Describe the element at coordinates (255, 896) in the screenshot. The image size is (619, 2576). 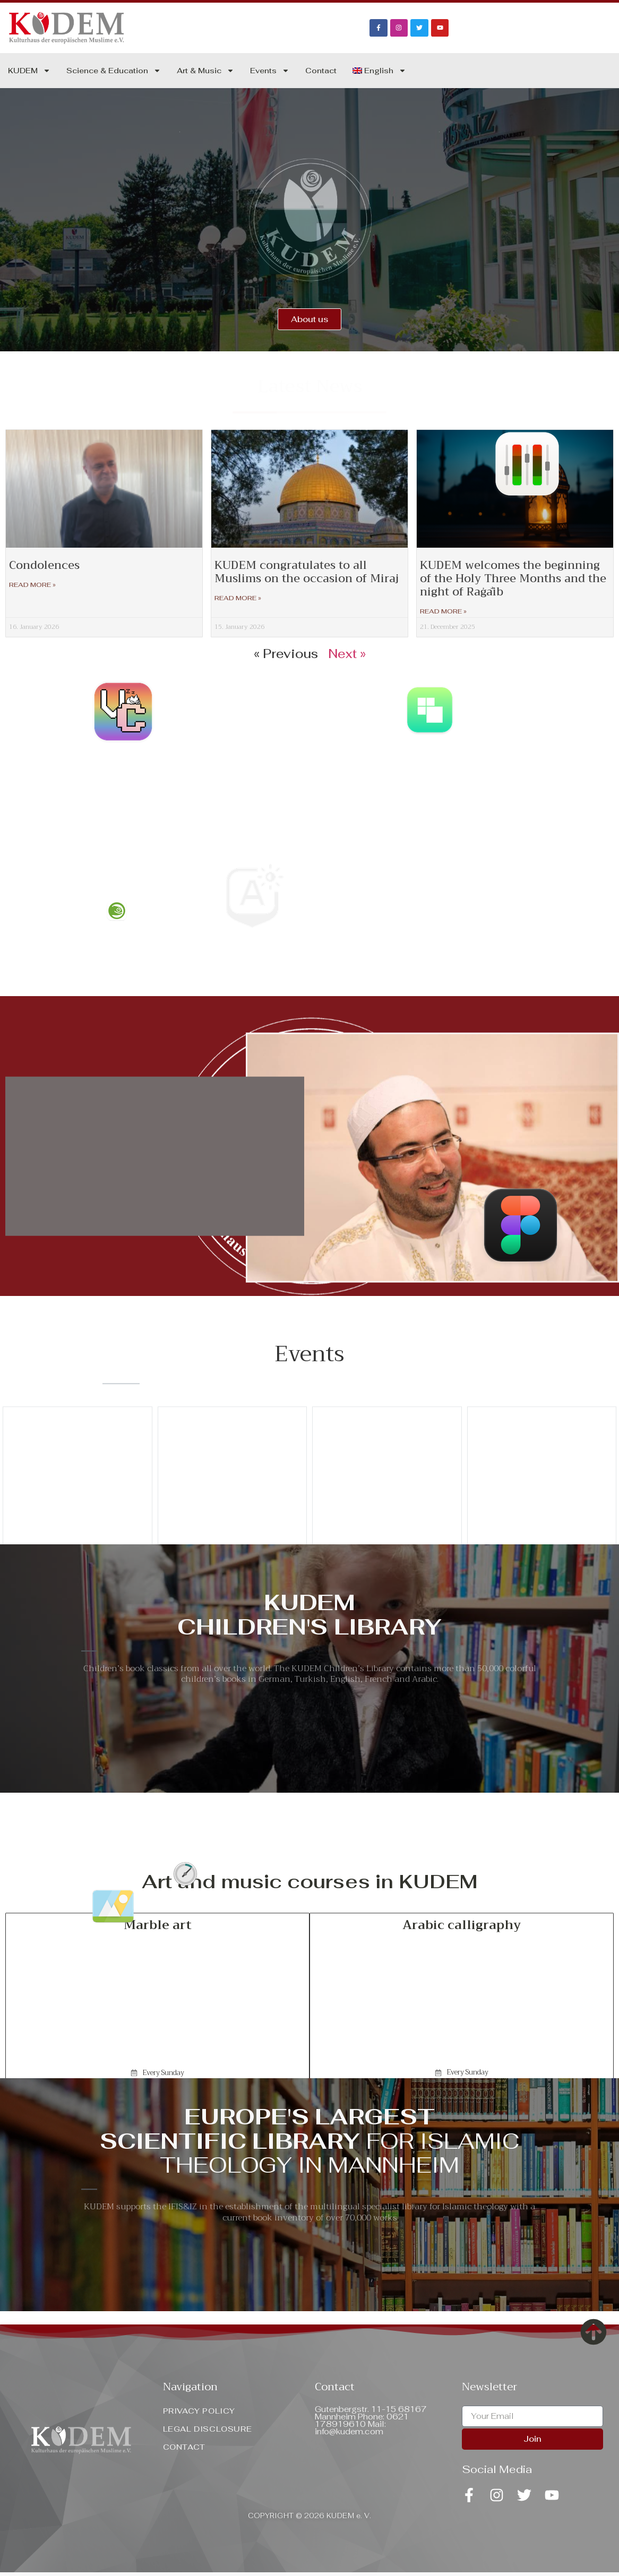
I see `adjust keyboard backlight brightness` at that location.